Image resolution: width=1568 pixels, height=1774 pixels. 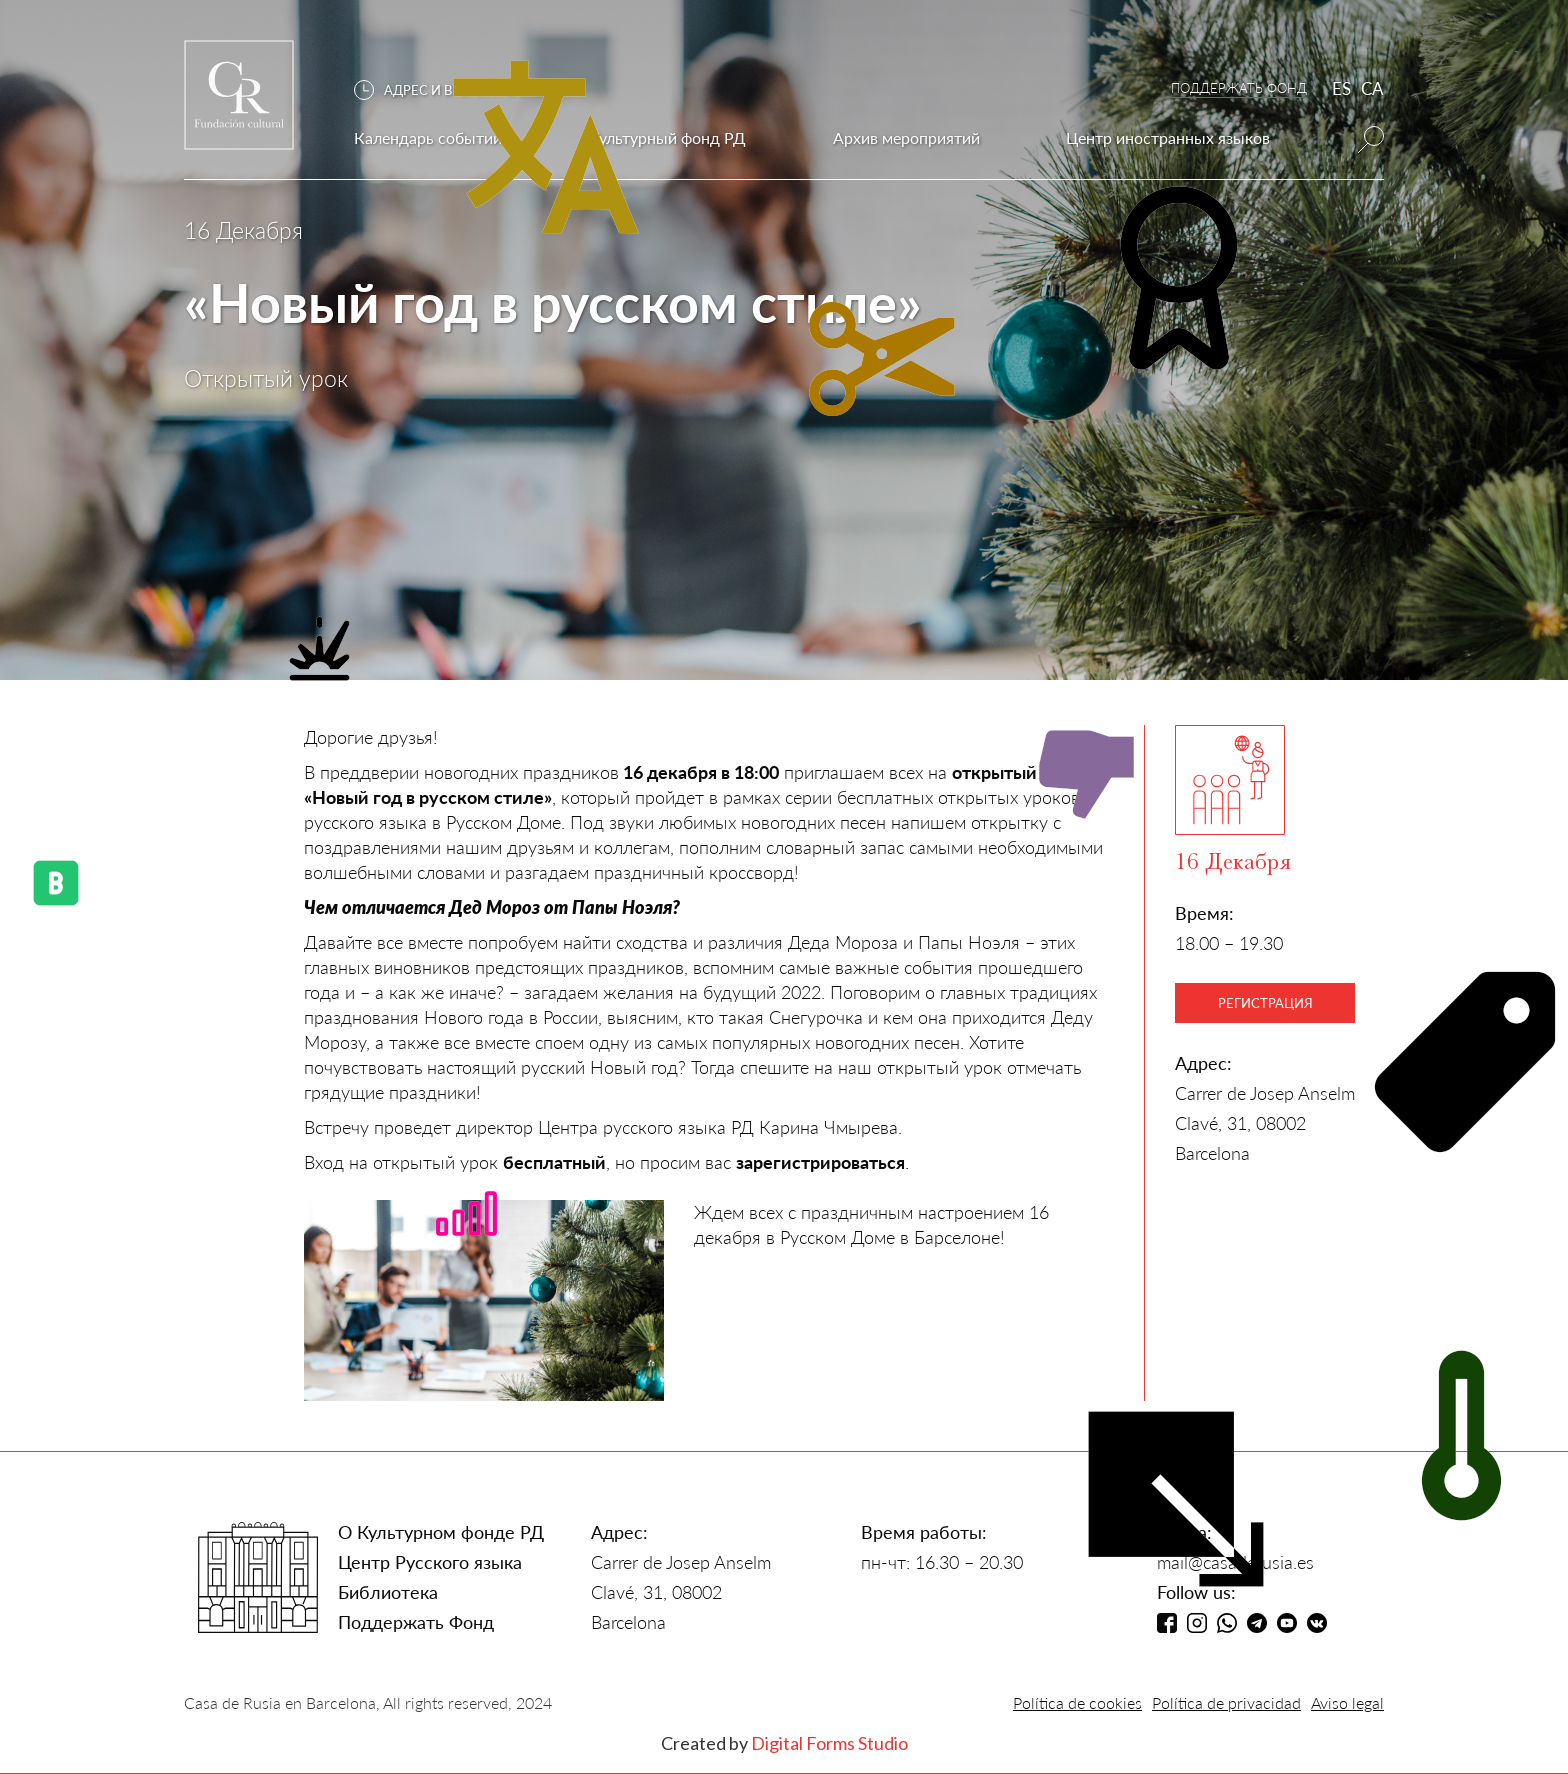 I want to click on apply bold formatting to text, so click(x=56, y=883).